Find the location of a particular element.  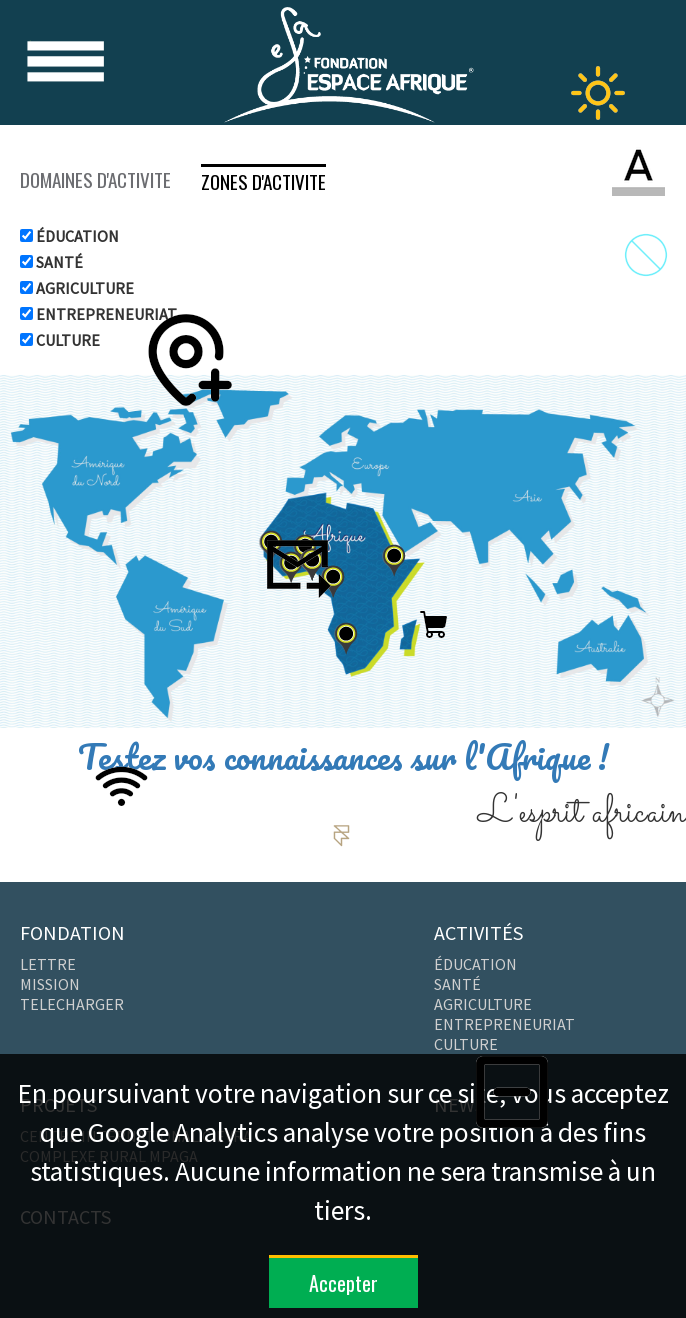

indicates a prohibited or blocked action is located at coordinates (646, 255).